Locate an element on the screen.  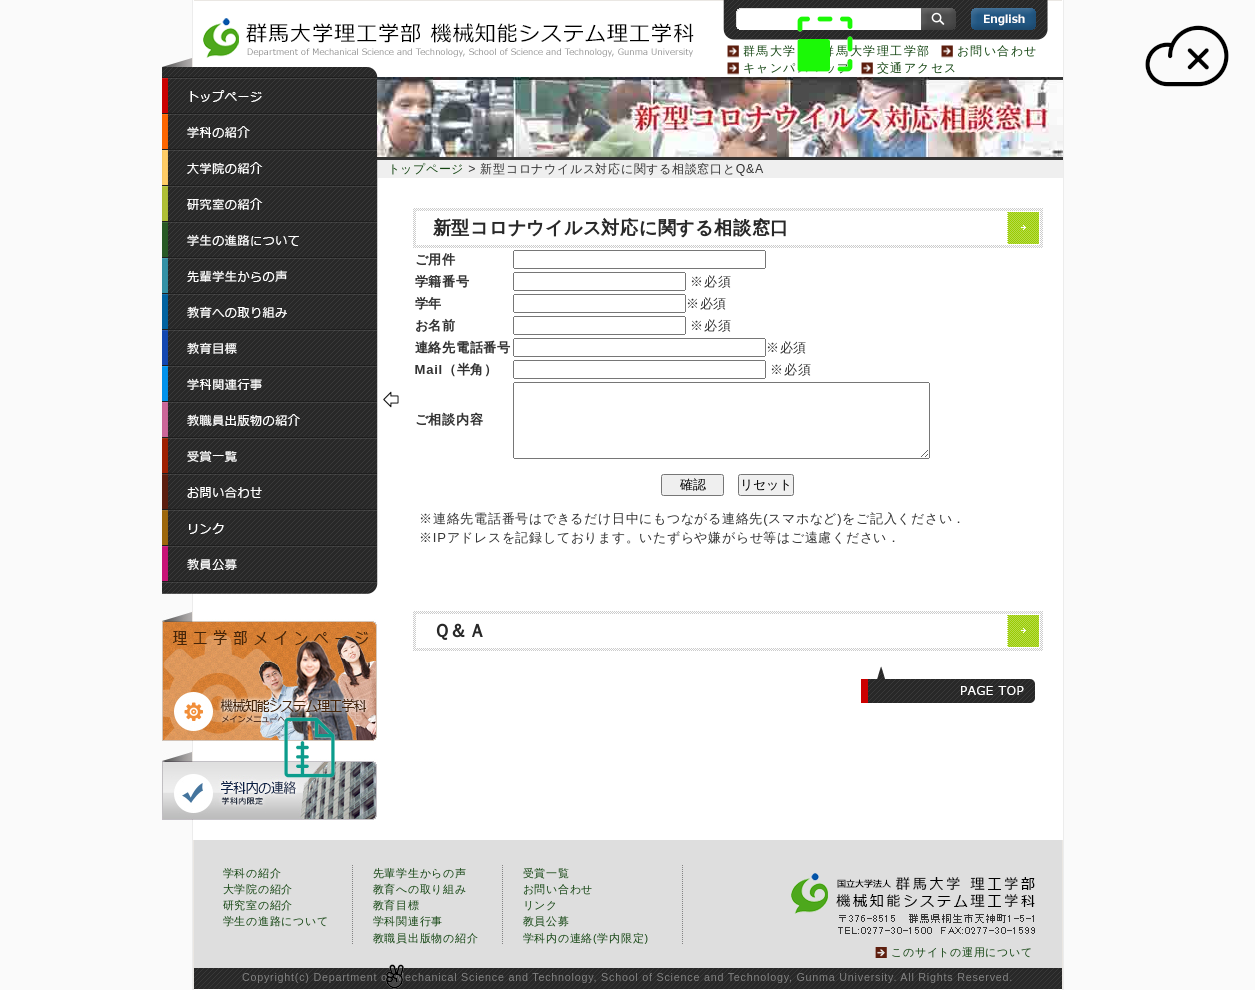
resize an element or window is located at coordinates (825, 44).